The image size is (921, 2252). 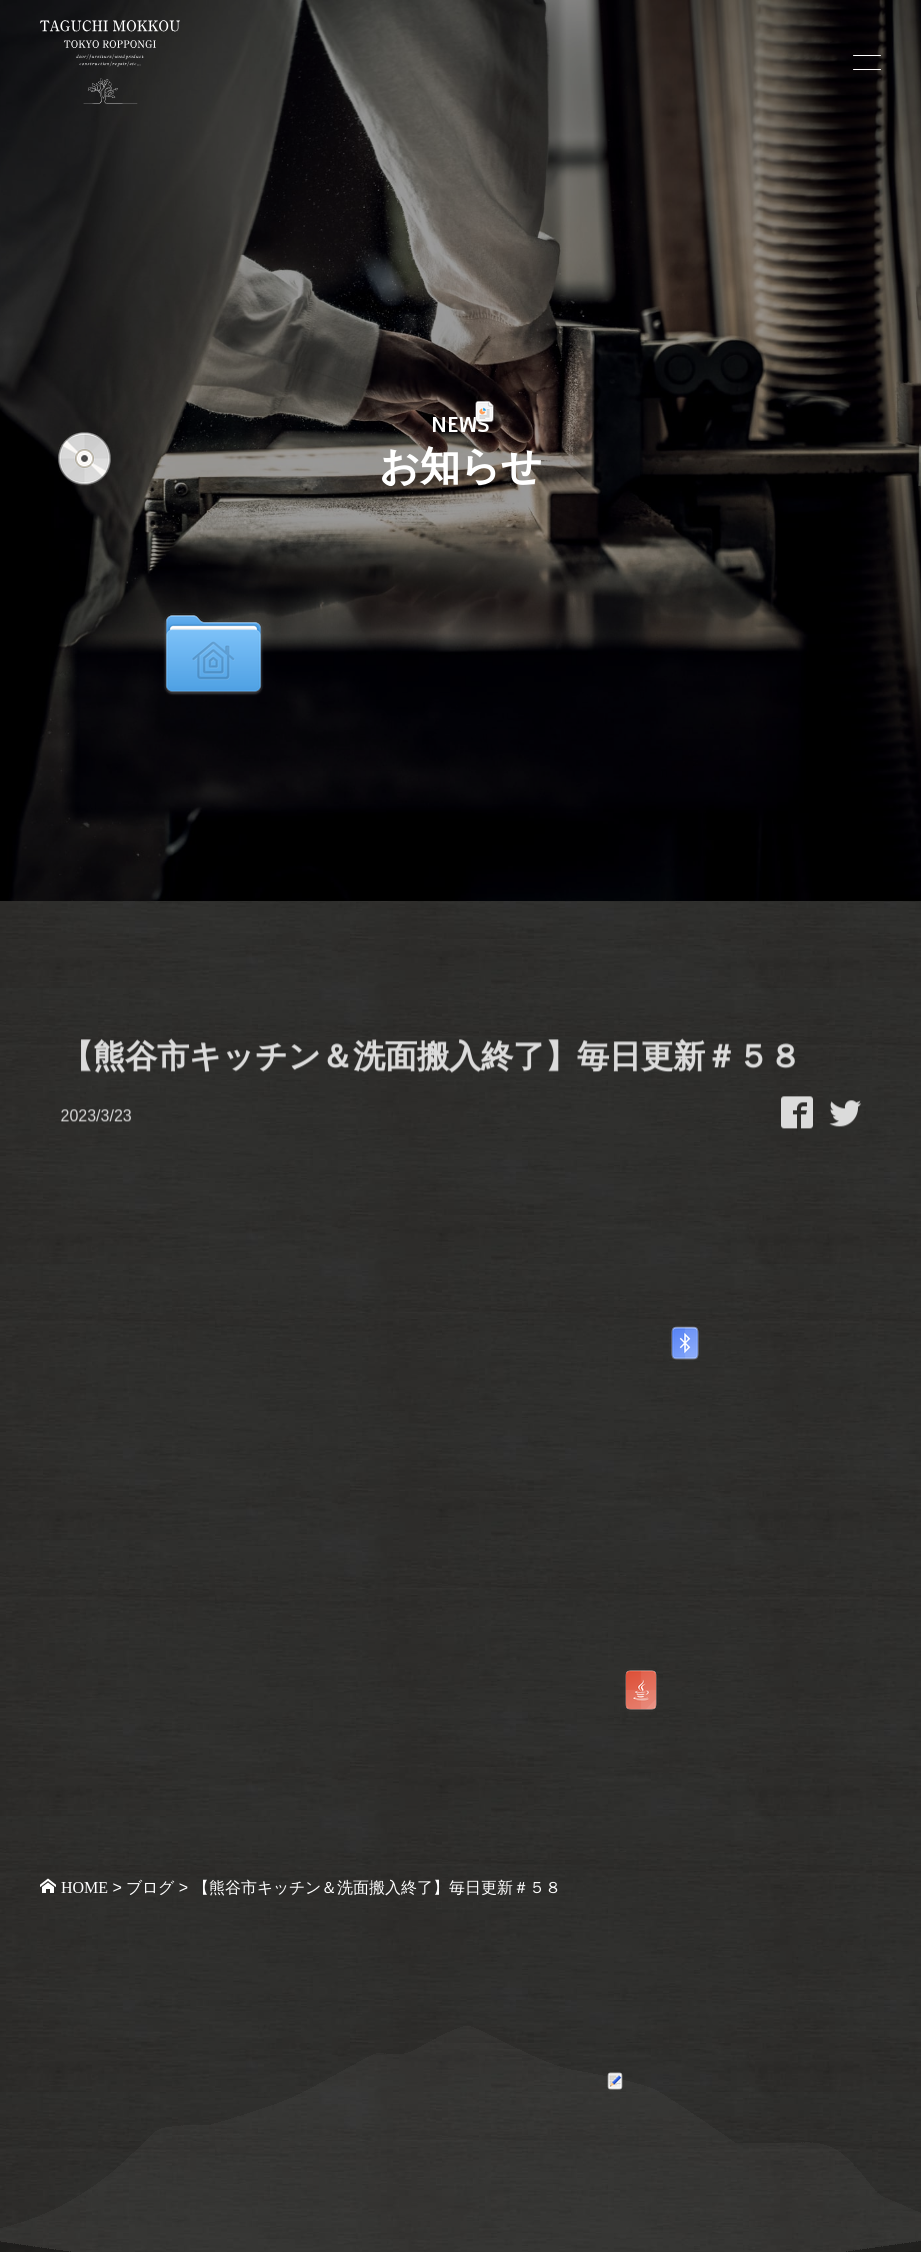 I want to click on open HomeKit accessories and settings folder, so click(x=213, y=653).